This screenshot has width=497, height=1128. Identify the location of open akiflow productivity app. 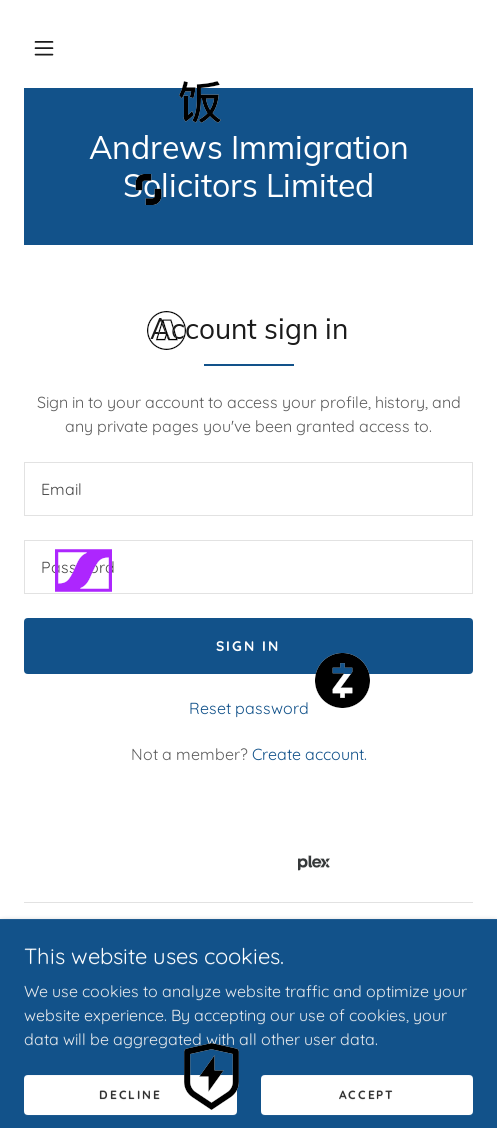
(166, 330).